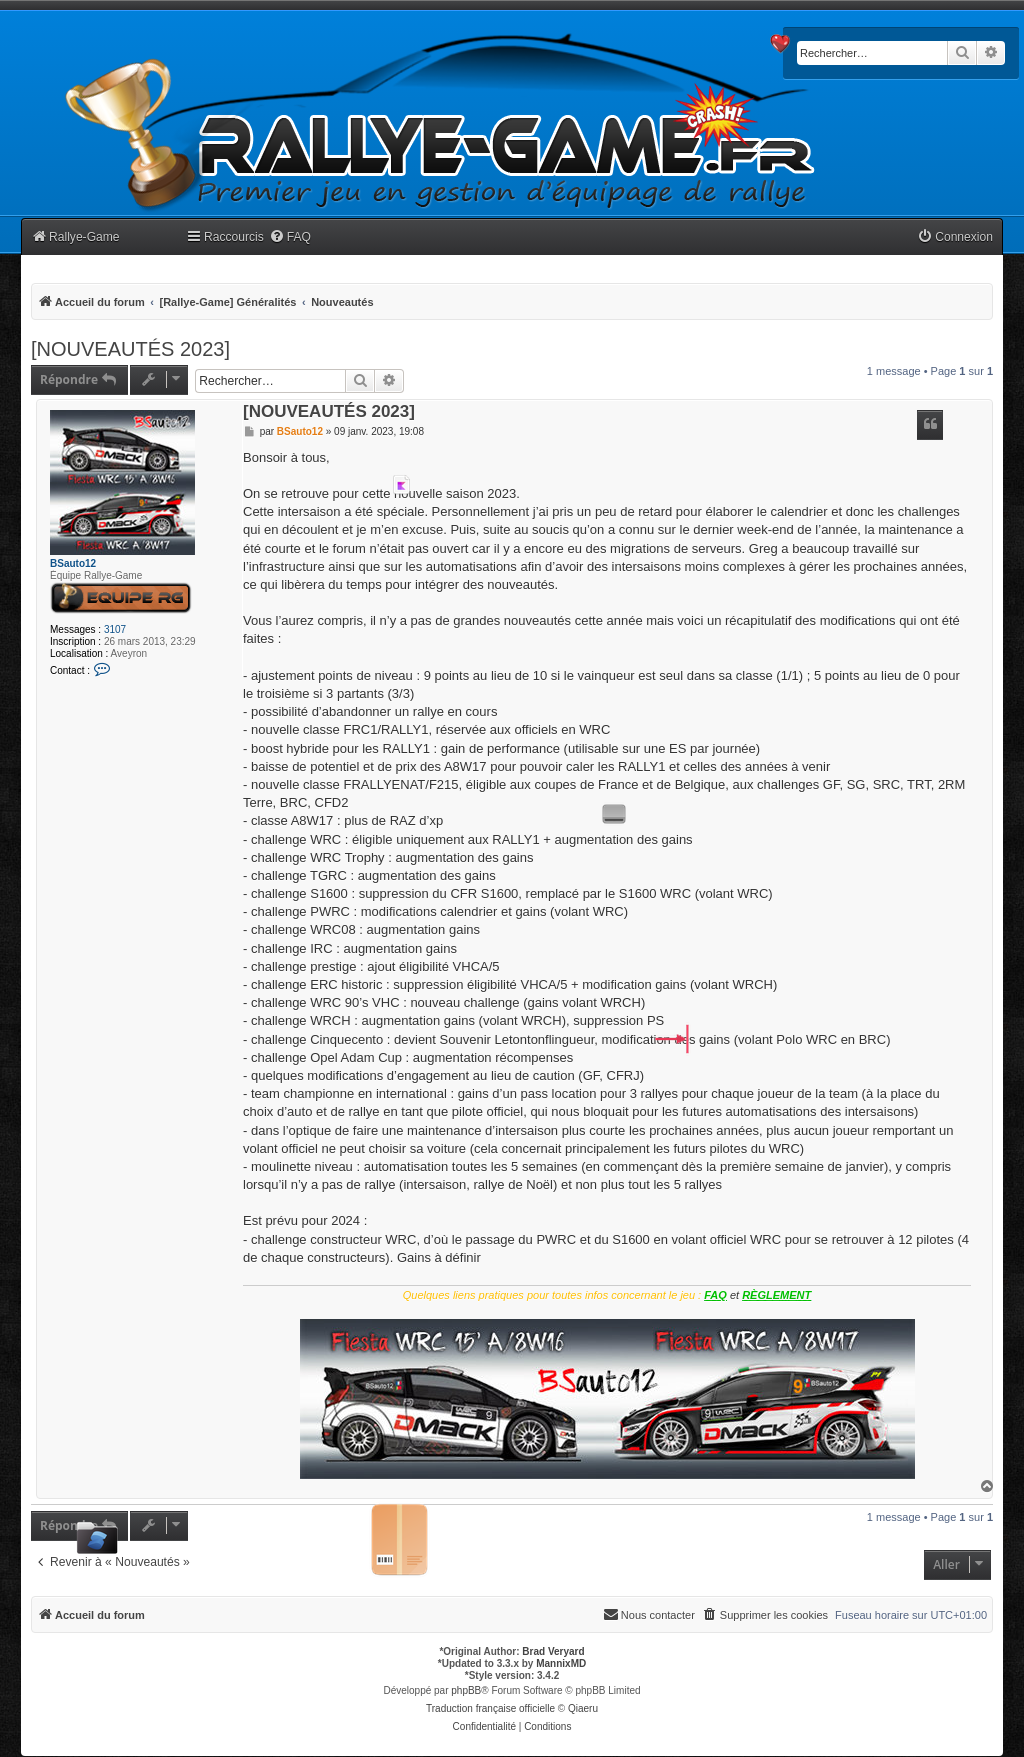 The image size is (1024, 1757). I want to click on access removable storage device, so click(614, 814).